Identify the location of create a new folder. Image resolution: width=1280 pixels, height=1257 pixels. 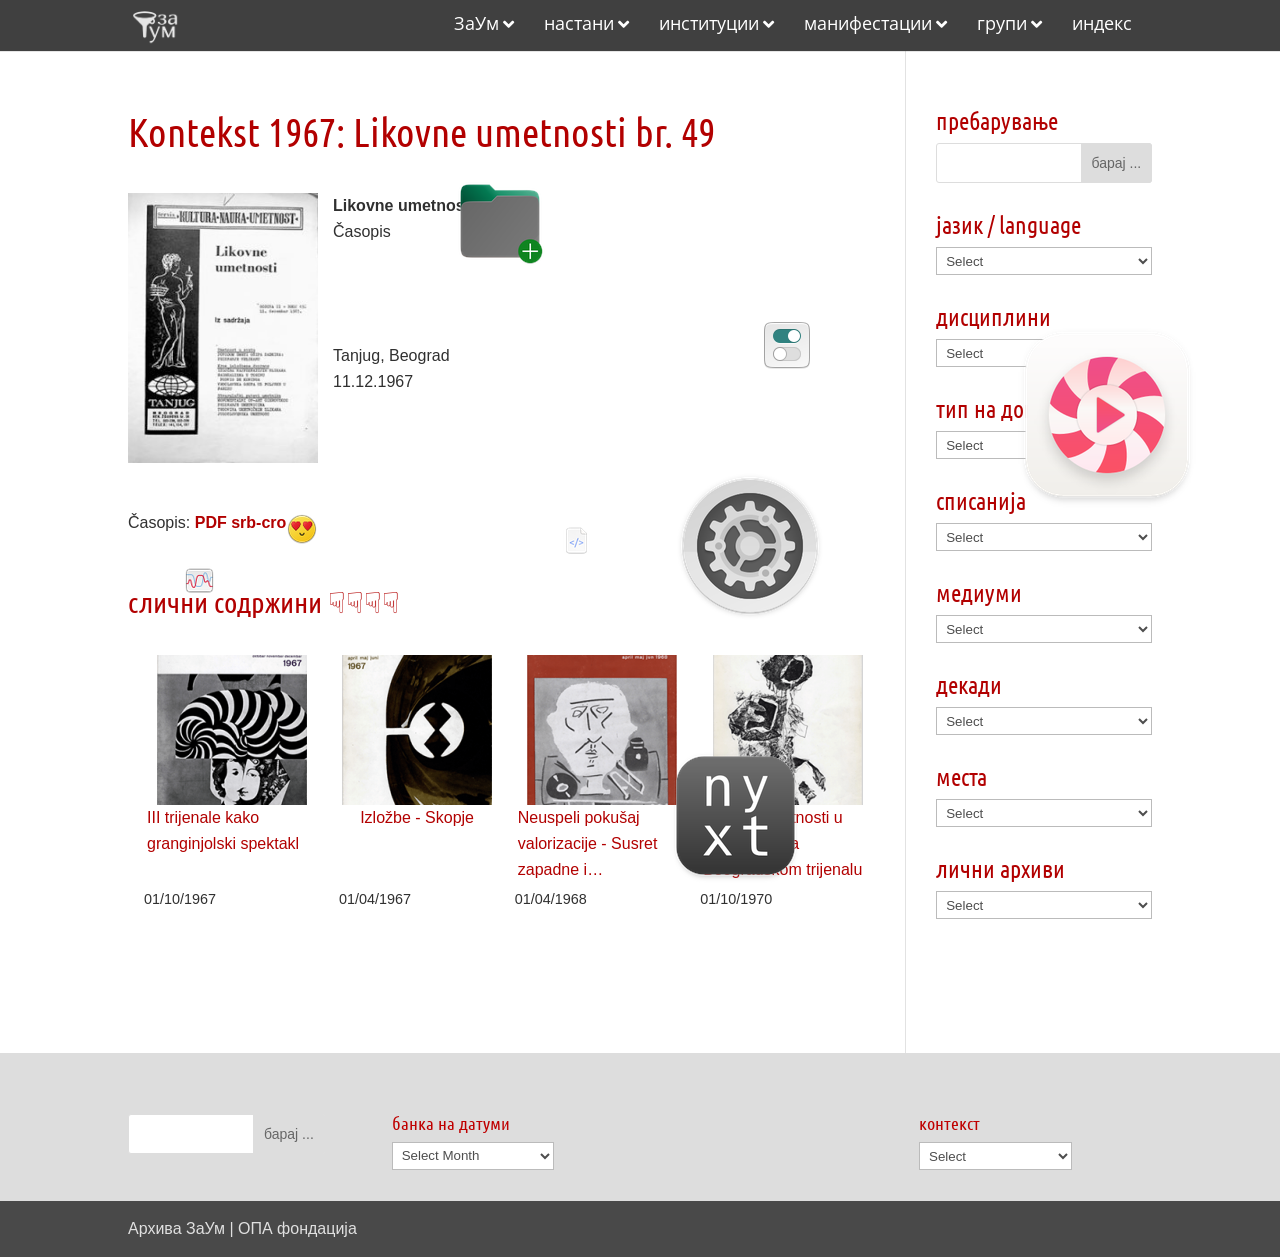
(500, 221).